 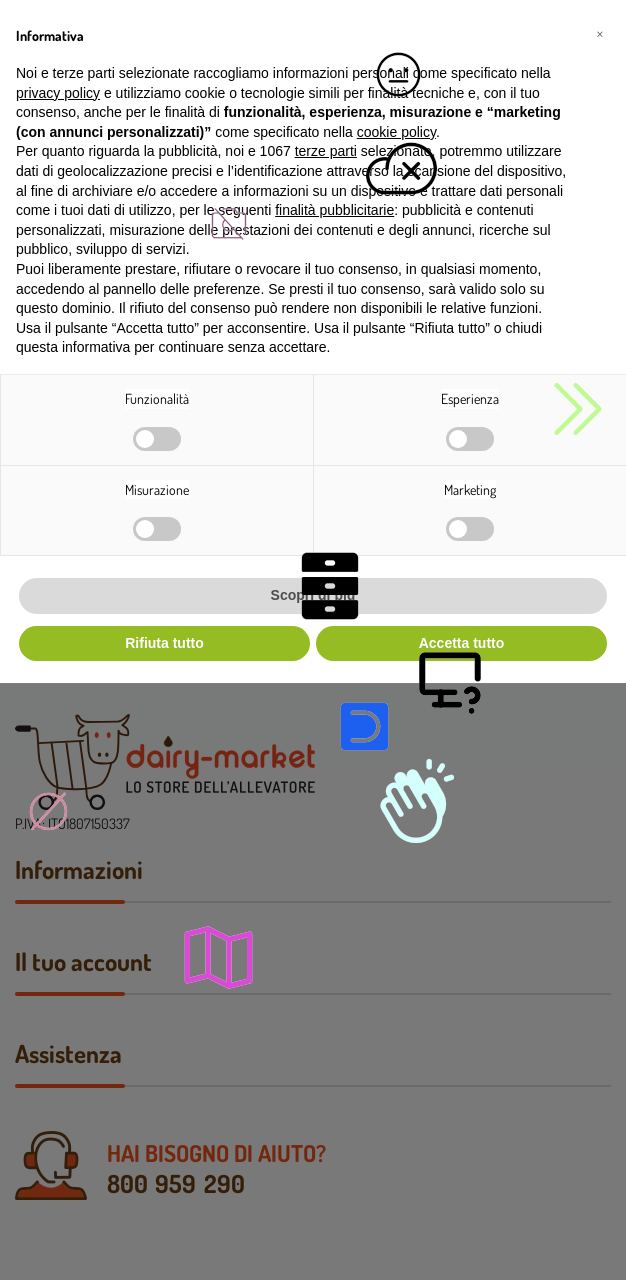 I want to click on browse furniture or home decor items, so click(x=330, y=586).